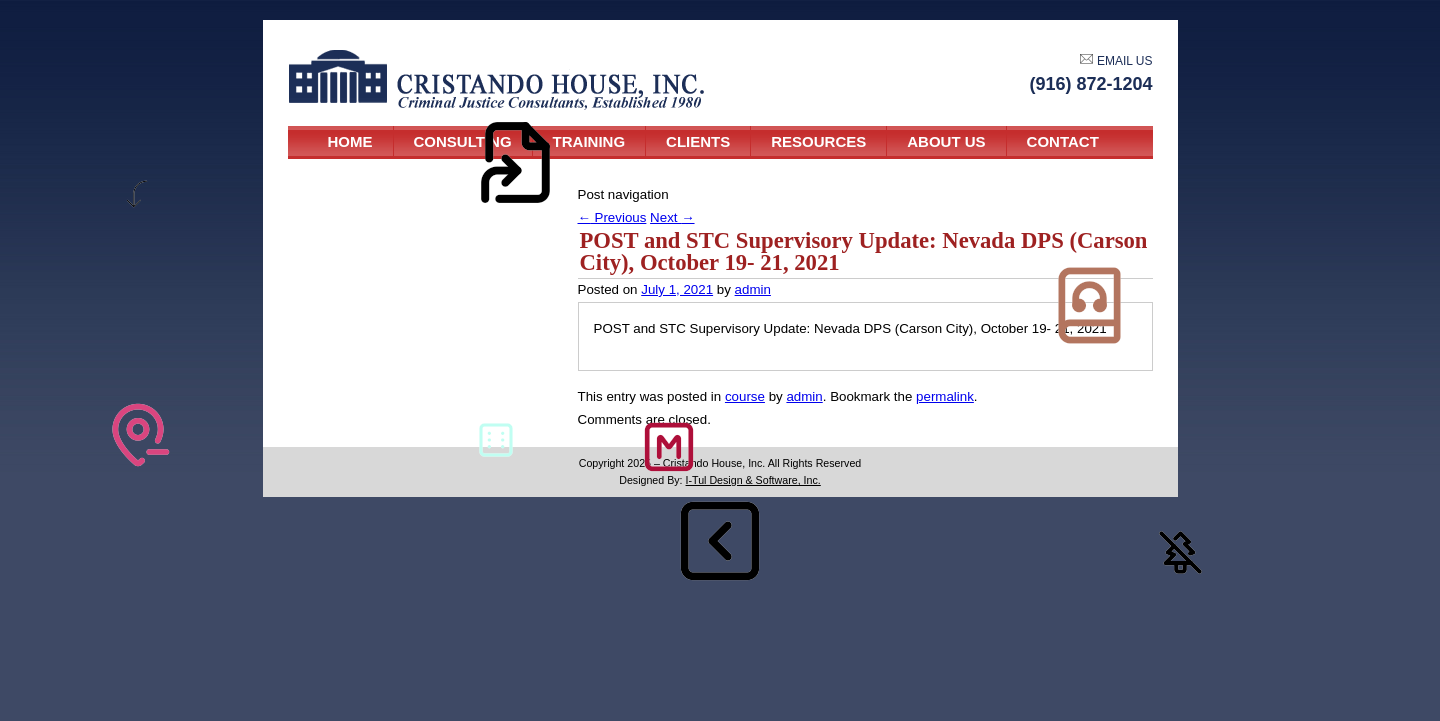  I want to click on disable holiday or seasonal theme, so click(1180, 552).